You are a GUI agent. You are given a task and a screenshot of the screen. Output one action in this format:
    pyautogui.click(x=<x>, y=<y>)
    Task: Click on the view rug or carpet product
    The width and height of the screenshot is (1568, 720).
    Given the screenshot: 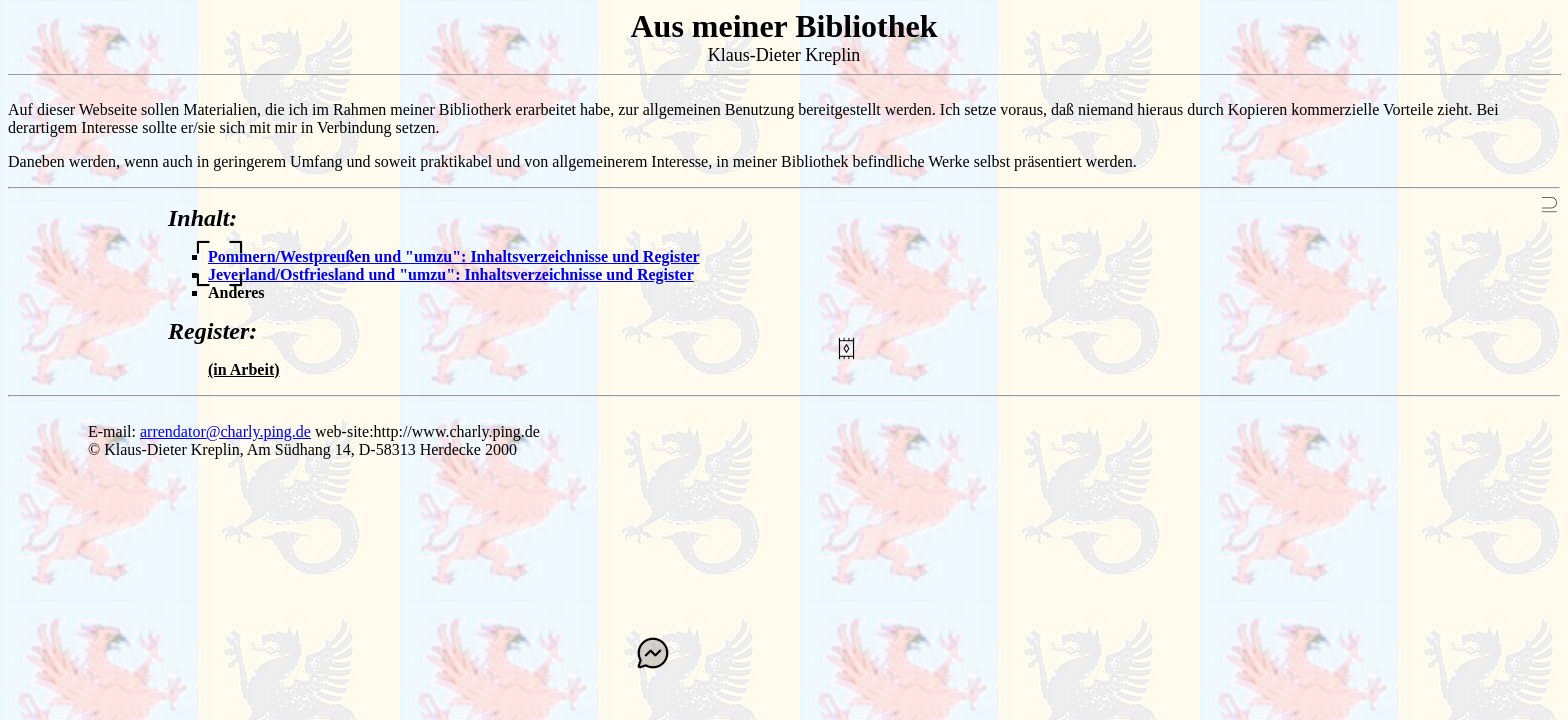 What is the action you would take?
    pyautogui.click(x=846, y=348)
    